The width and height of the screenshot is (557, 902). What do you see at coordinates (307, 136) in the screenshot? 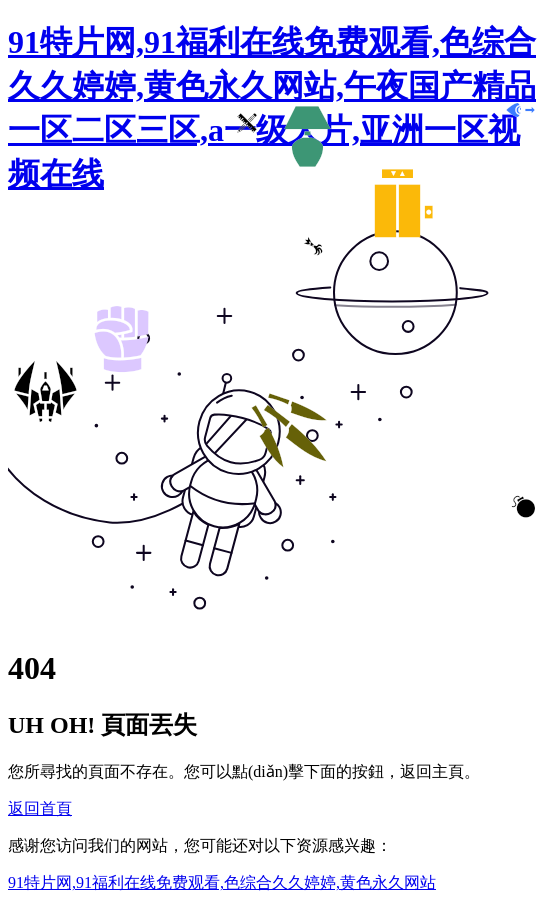
I see `toggle bedside lamp or night light` at bounding box center [307, 136].